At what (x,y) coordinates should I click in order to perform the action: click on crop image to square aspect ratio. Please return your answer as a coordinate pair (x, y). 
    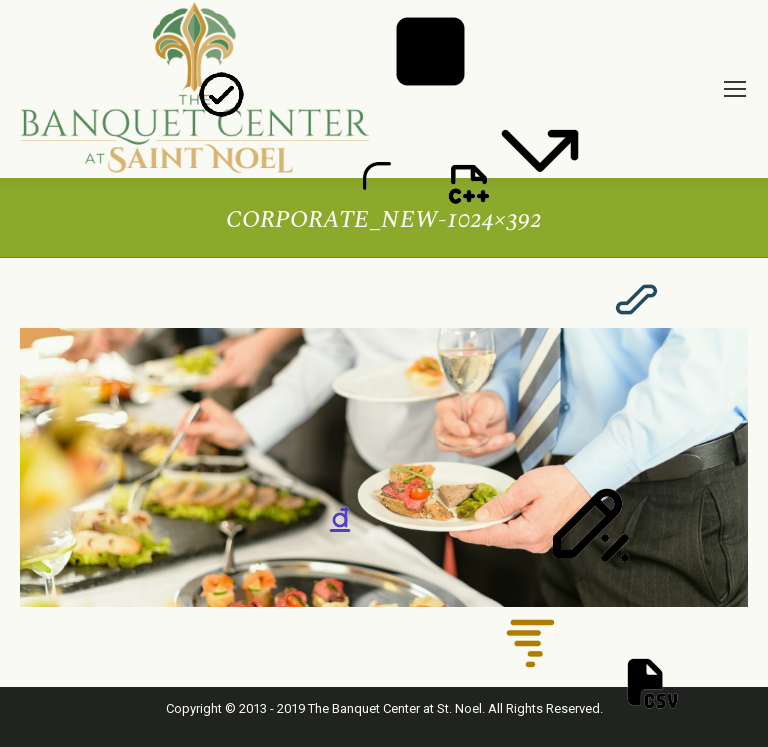
    Looking at the image, I should click on (430, 51).